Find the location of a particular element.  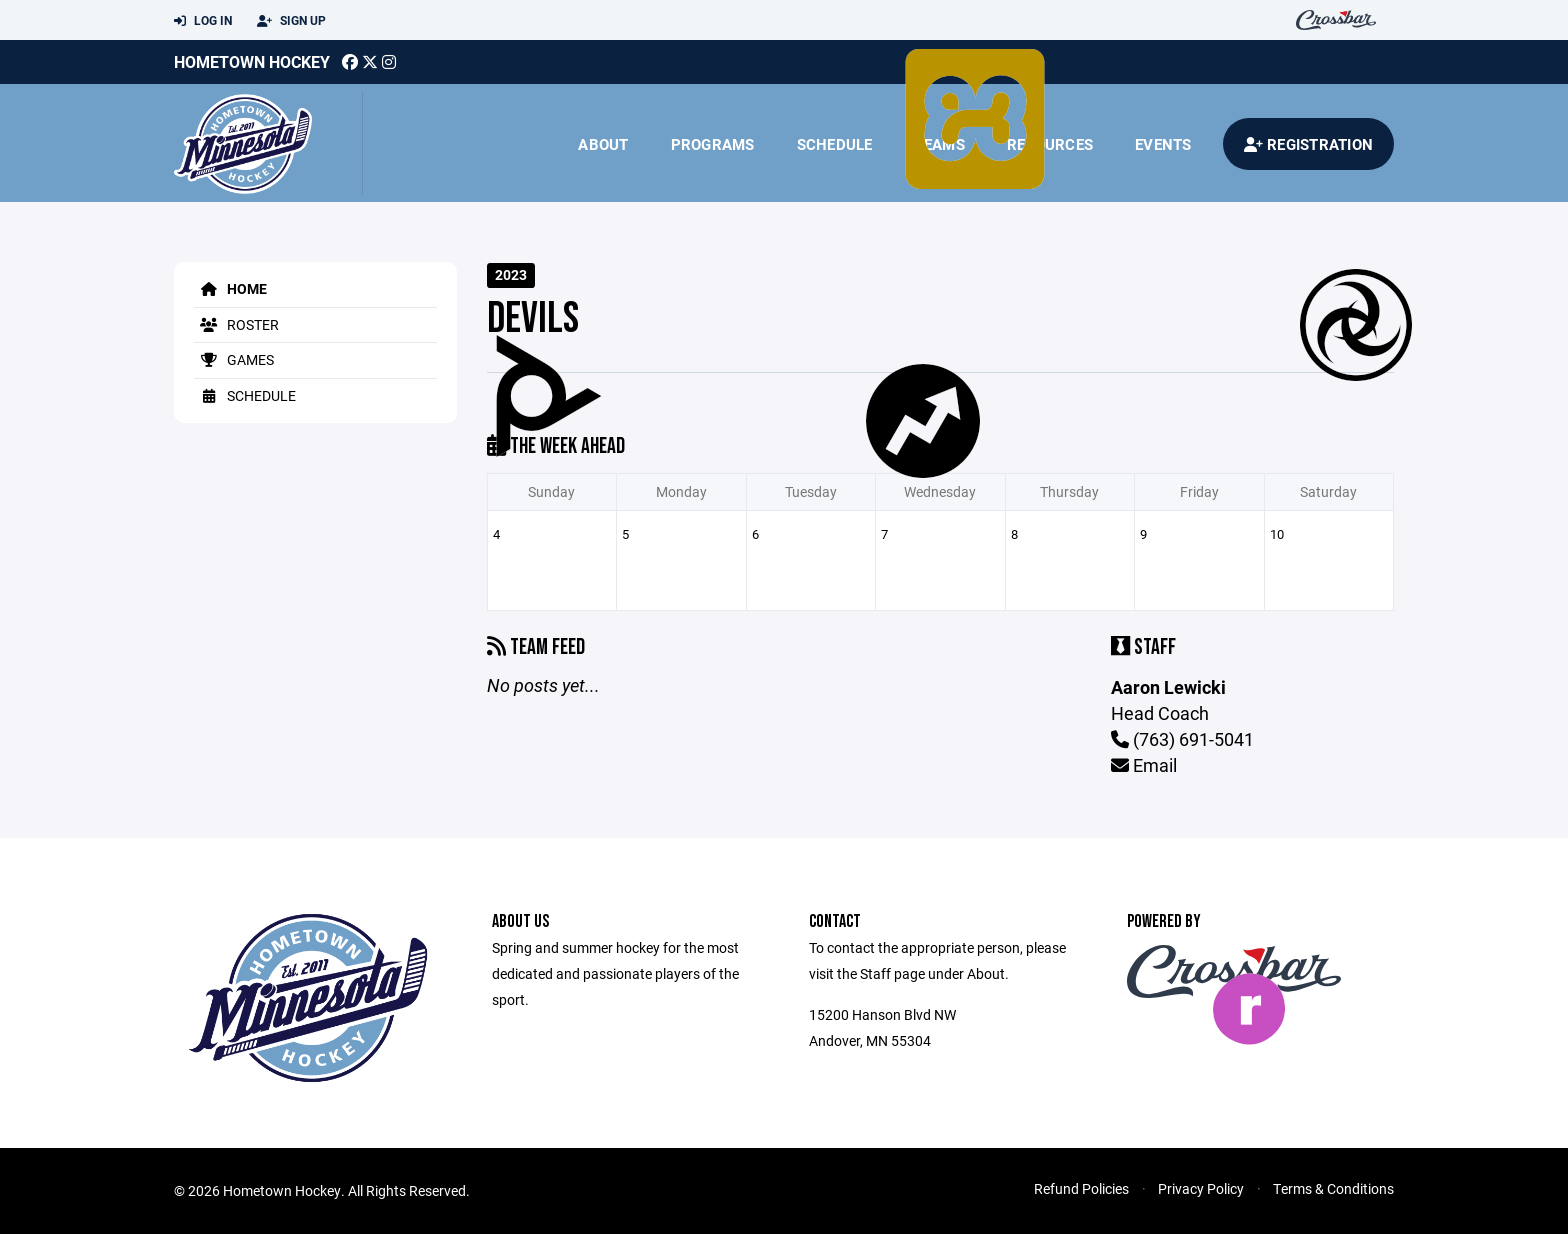

open the BuzzFeed app is located at coordinates (923, 421).